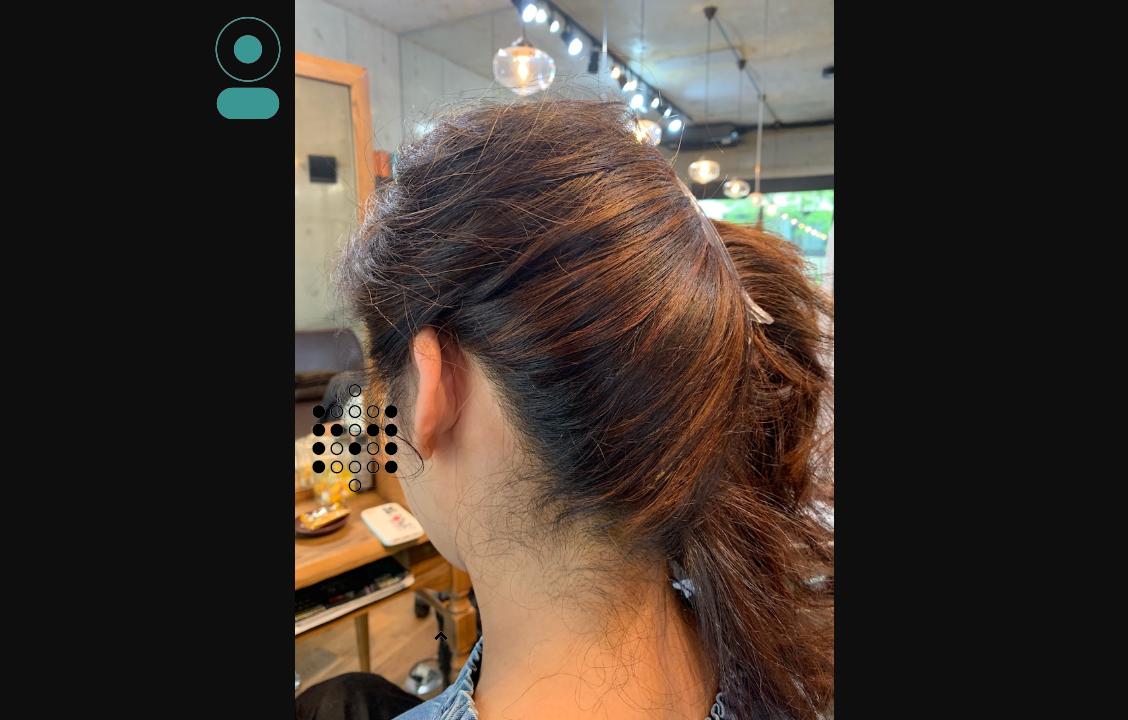 The image size is (1128, 720). I want to click on expand or collapse a dropdown menu, so click(441, 636).